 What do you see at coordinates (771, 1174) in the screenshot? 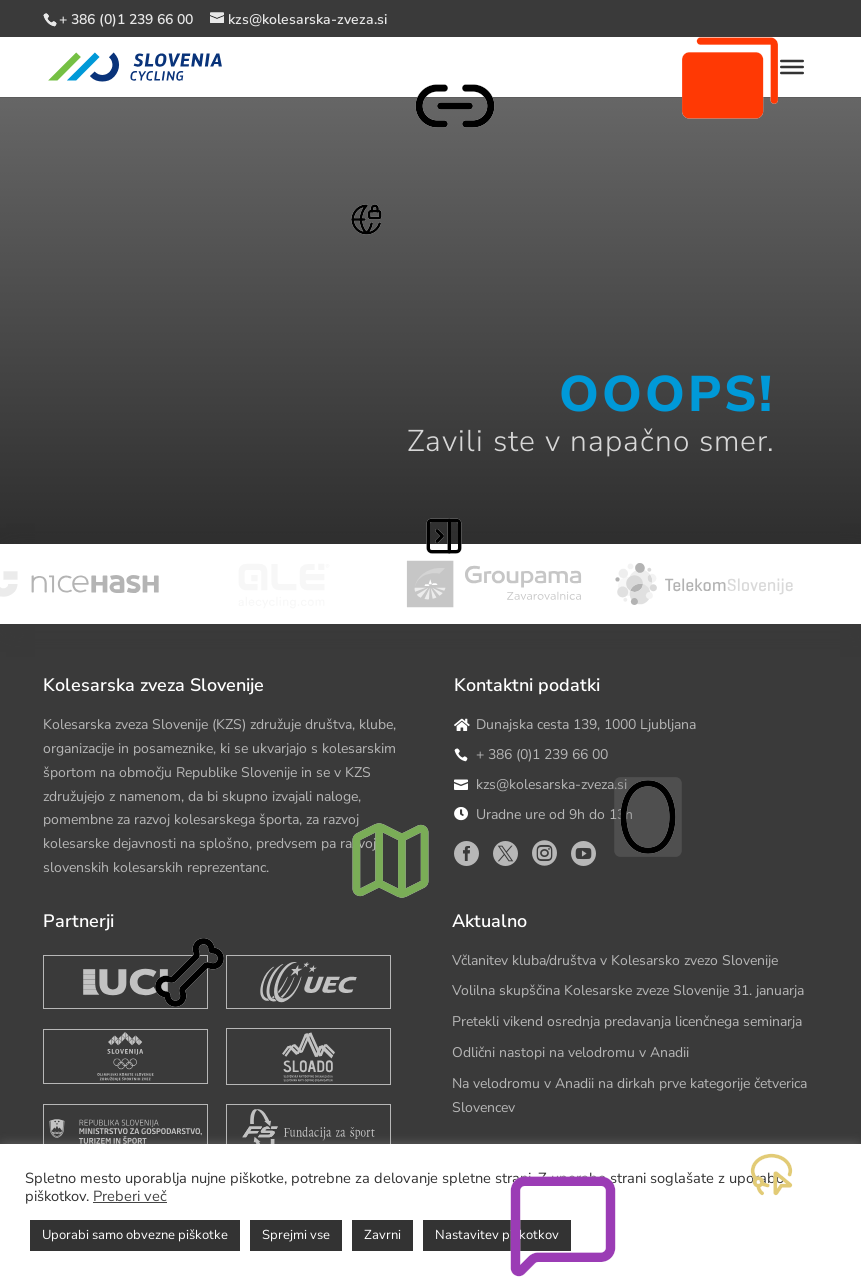
I see `freehand selection tool` at bounding box center [771, 1174].